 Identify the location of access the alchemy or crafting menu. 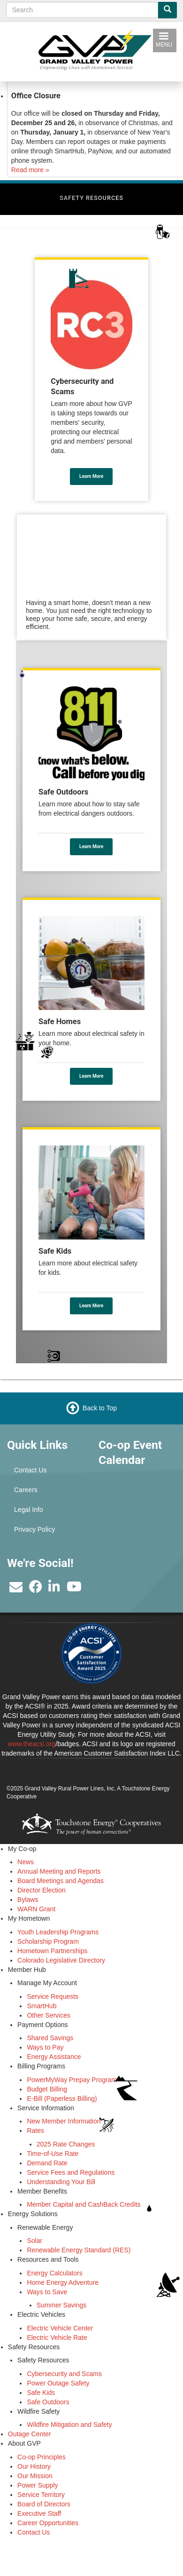
(22, 674).